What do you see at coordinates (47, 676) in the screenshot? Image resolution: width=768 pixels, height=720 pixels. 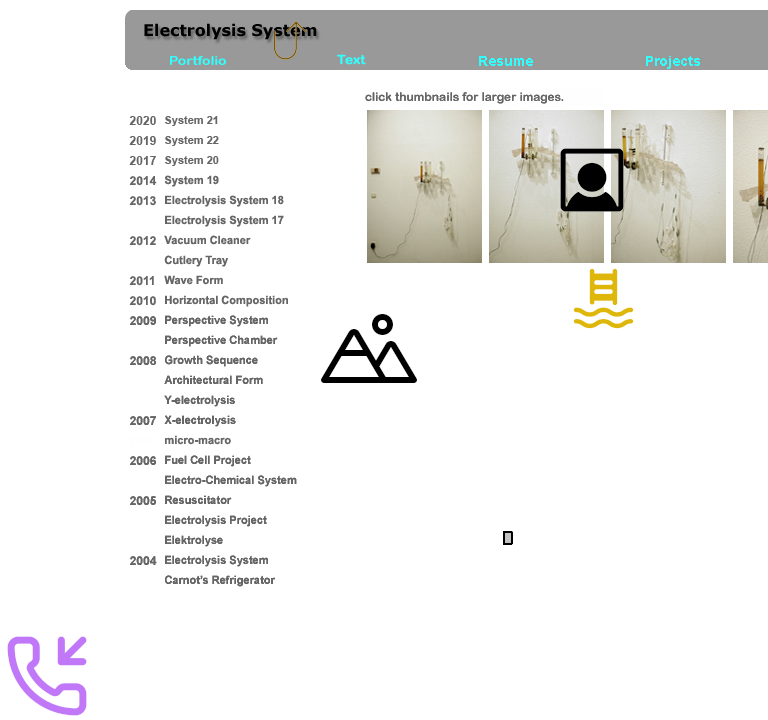 I see `incoming call notification` at bounding box center [47, 676].